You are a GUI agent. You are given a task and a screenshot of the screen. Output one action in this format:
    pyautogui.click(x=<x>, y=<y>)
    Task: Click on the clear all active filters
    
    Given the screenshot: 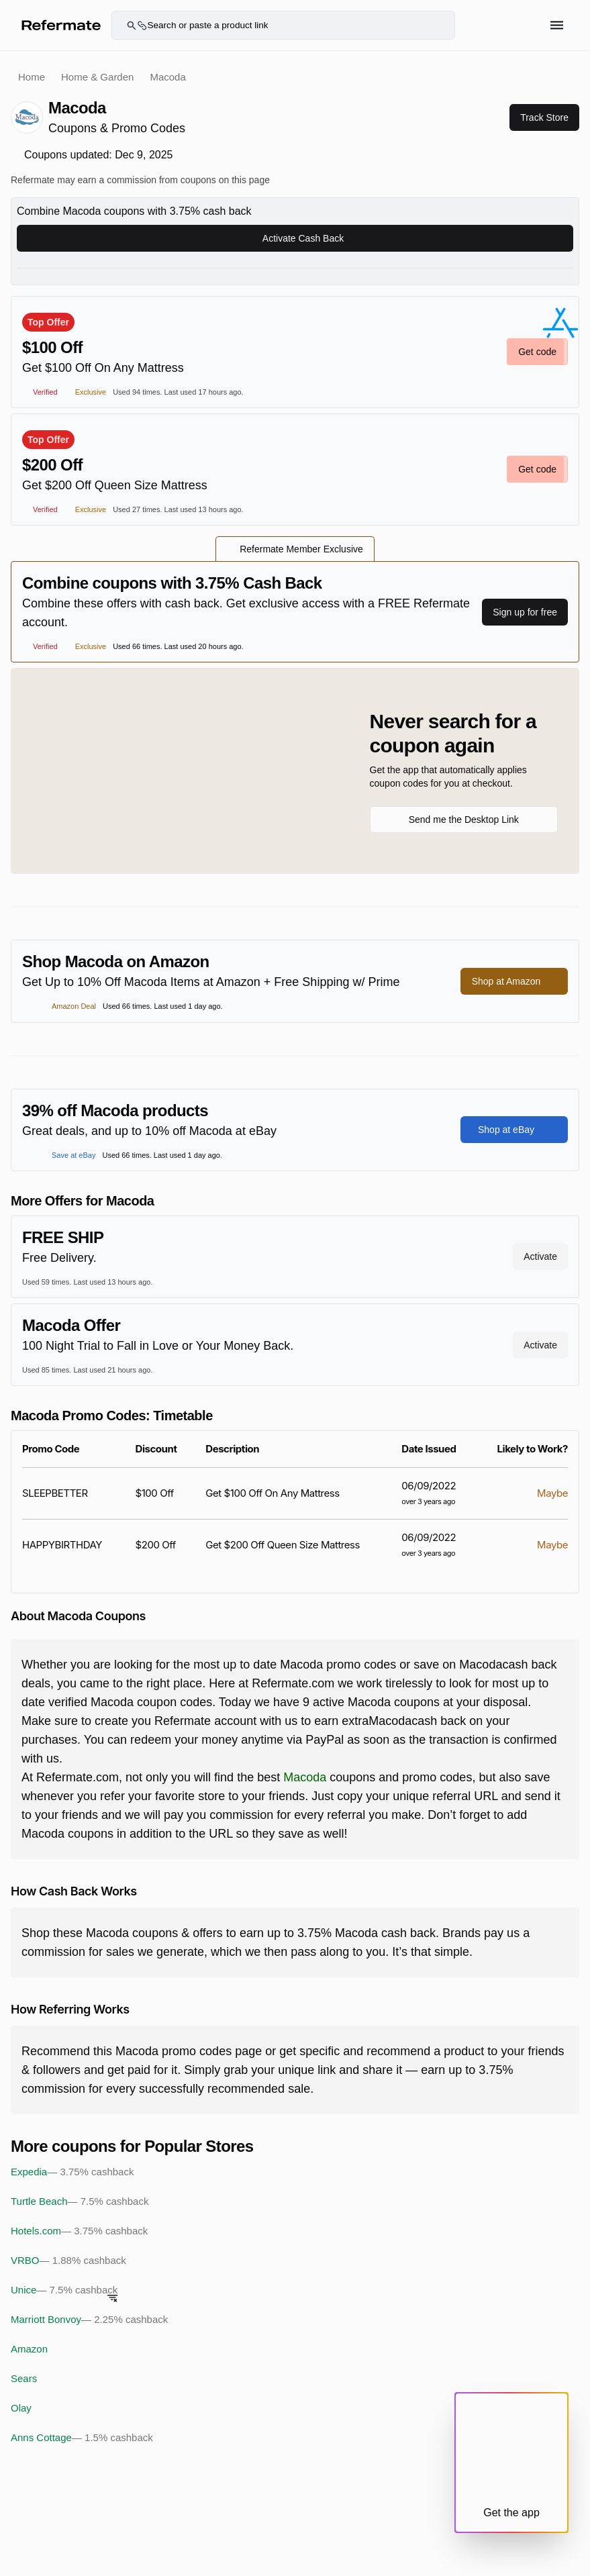 What is the action you would take?
    pyautogui.click(x=112, y=2297)
    